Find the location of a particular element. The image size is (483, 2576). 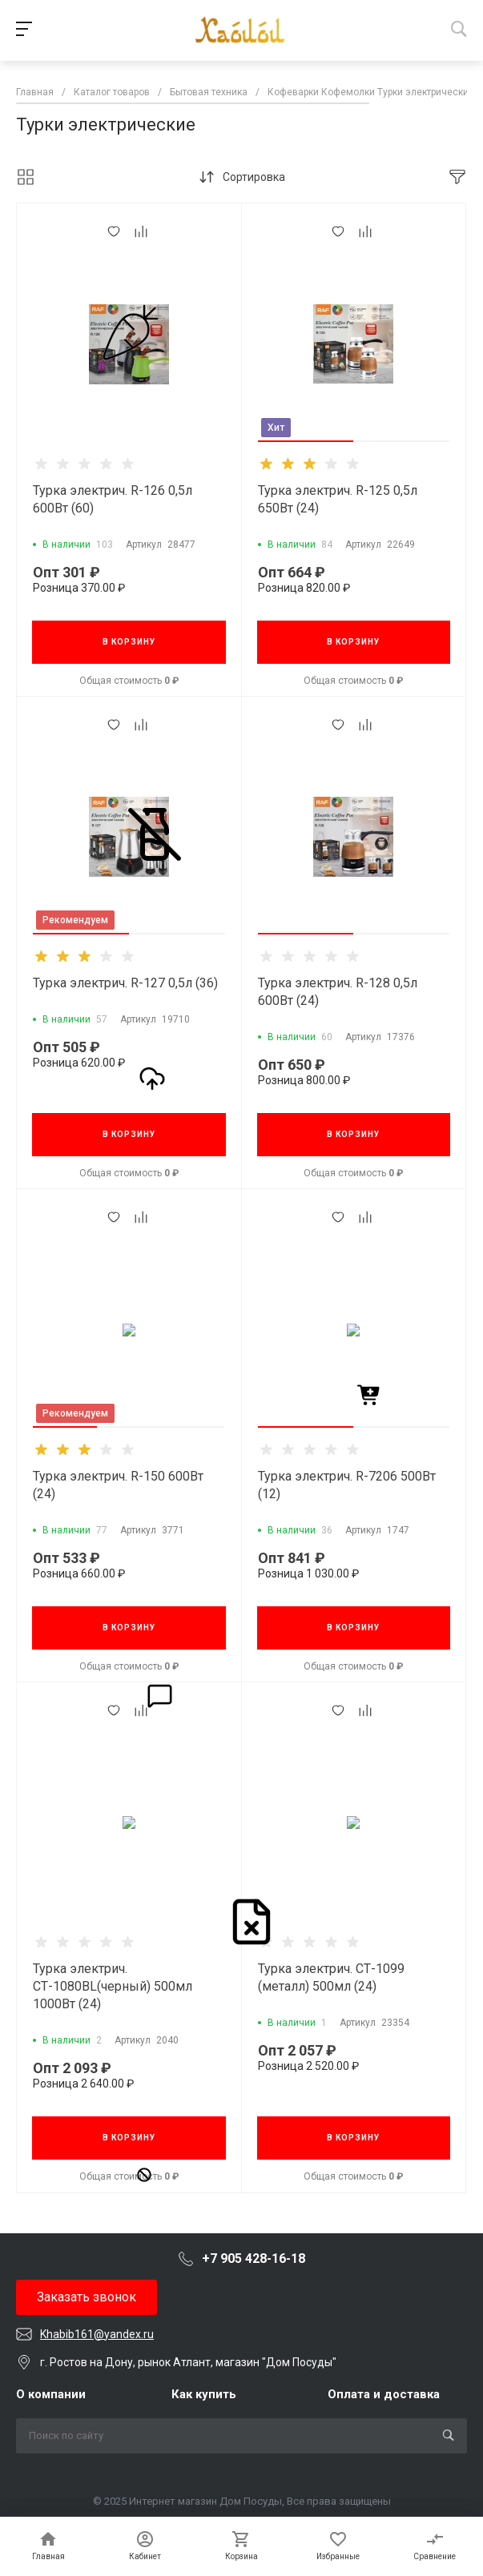

open chat or messaging is located at coordinates (159, 1695).